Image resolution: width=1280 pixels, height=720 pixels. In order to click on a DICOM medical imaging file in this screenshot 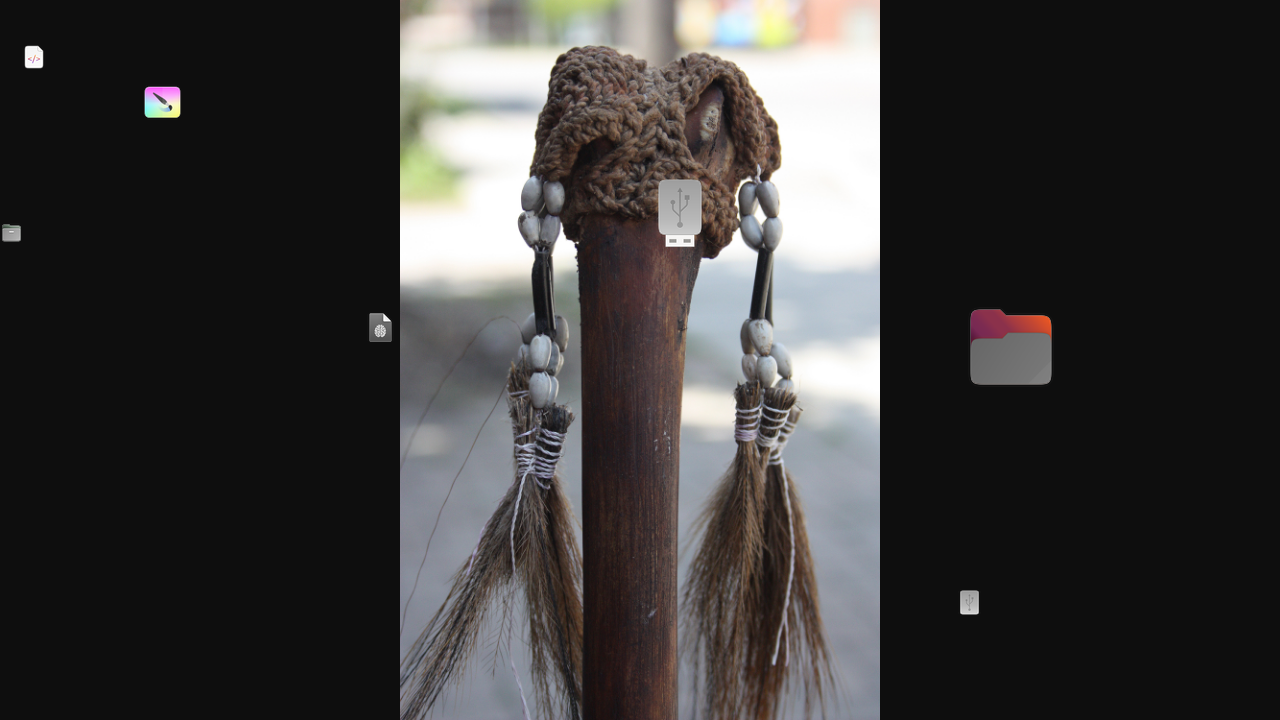, I will do `click(380, 327)`.